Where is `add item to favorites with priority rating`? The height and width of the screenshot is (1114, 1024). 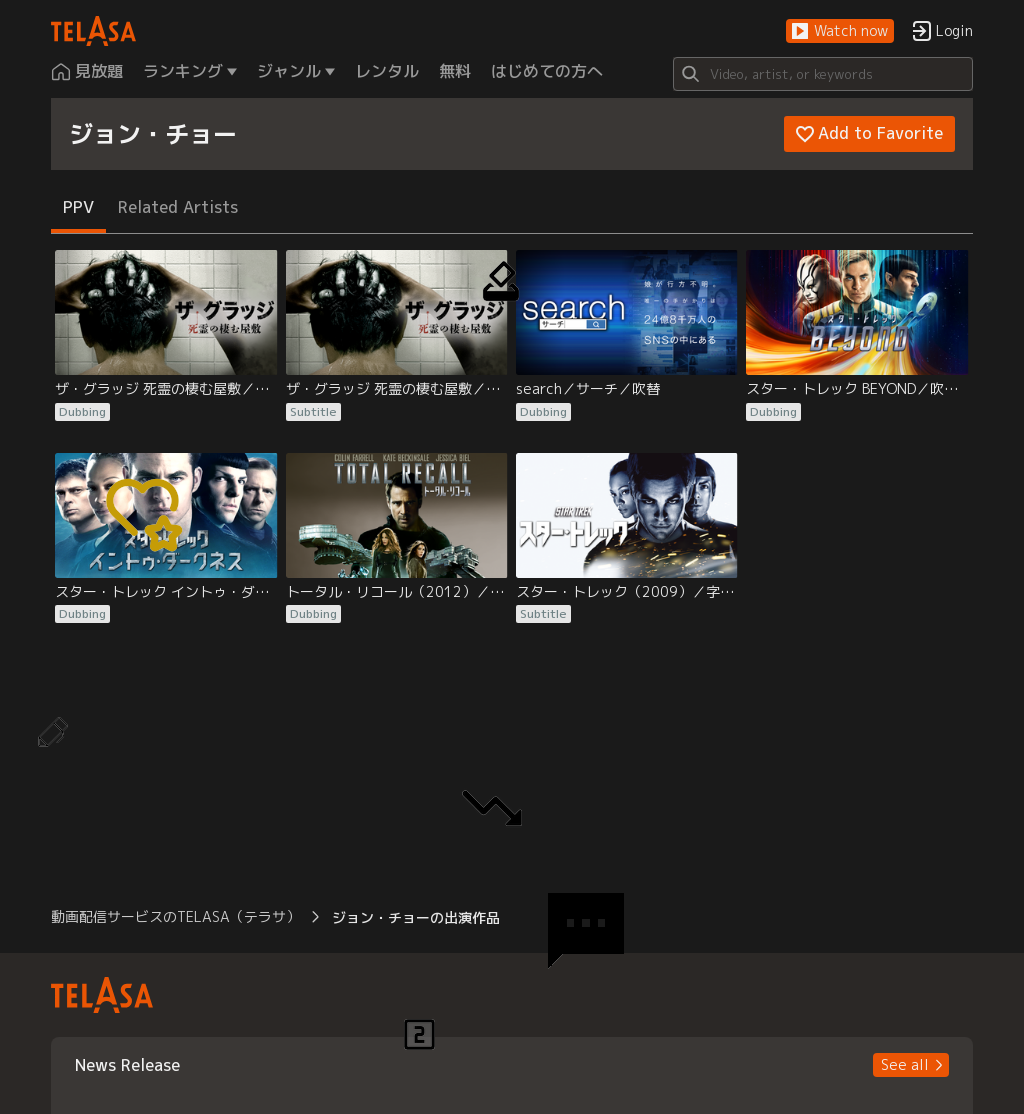
add item to favorites with priority rating is located at coordinates (142, 511).